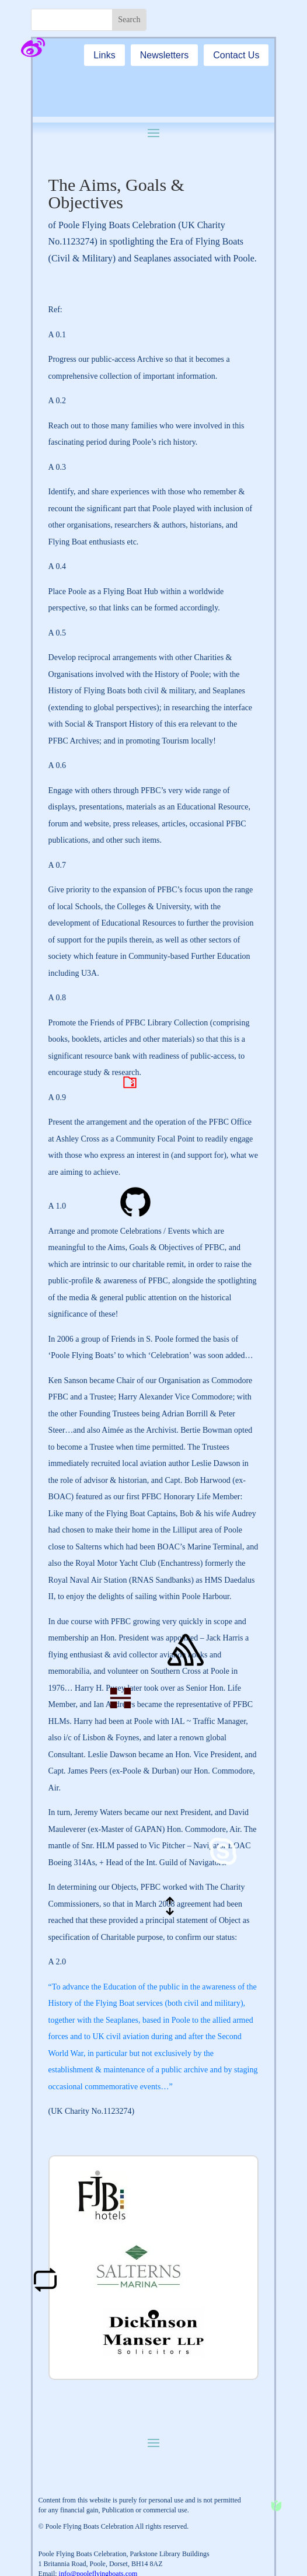 The height and width of the screenshot is (2576, 307). What do you see at coordinates (223, 1851) in the screenshot?
I see `open Skype app` at bounding box center [223, 1851].